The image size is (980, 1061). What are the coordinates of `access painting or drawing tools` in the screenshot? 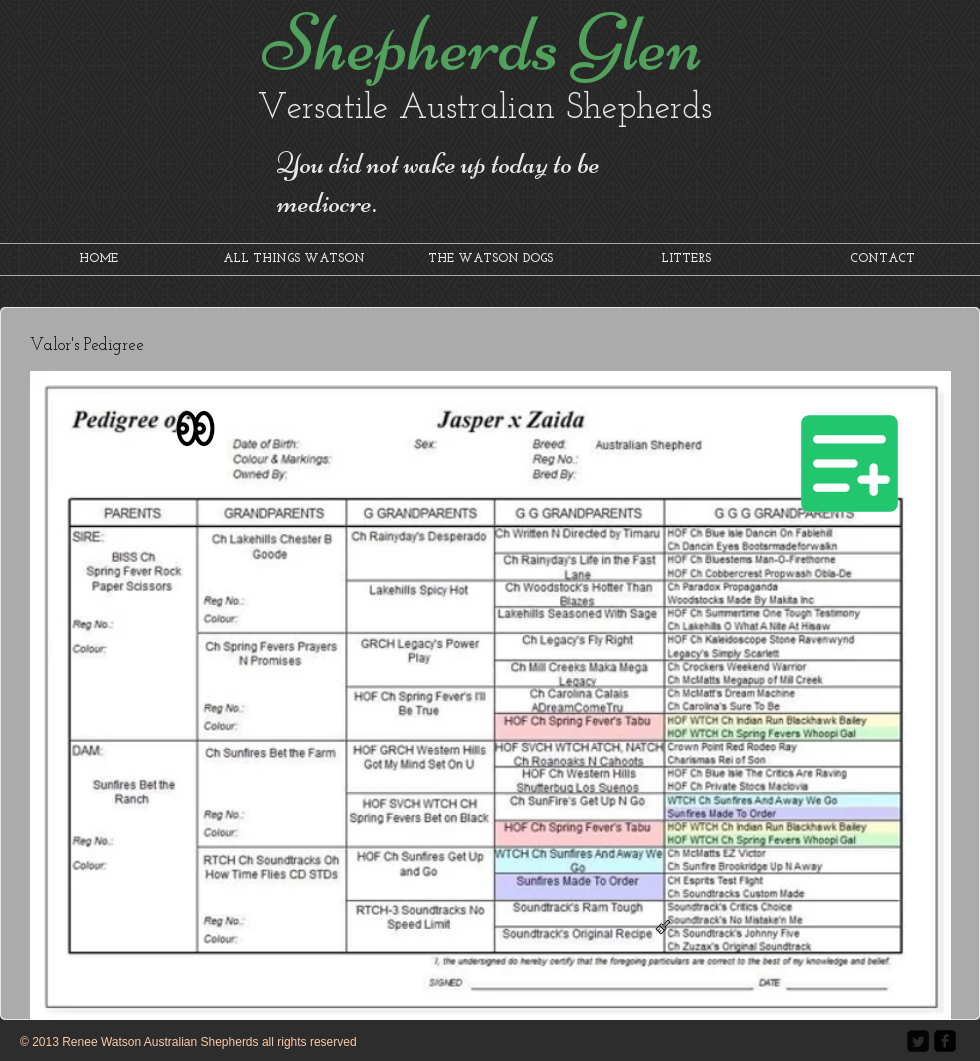 It's located at (663, 927).